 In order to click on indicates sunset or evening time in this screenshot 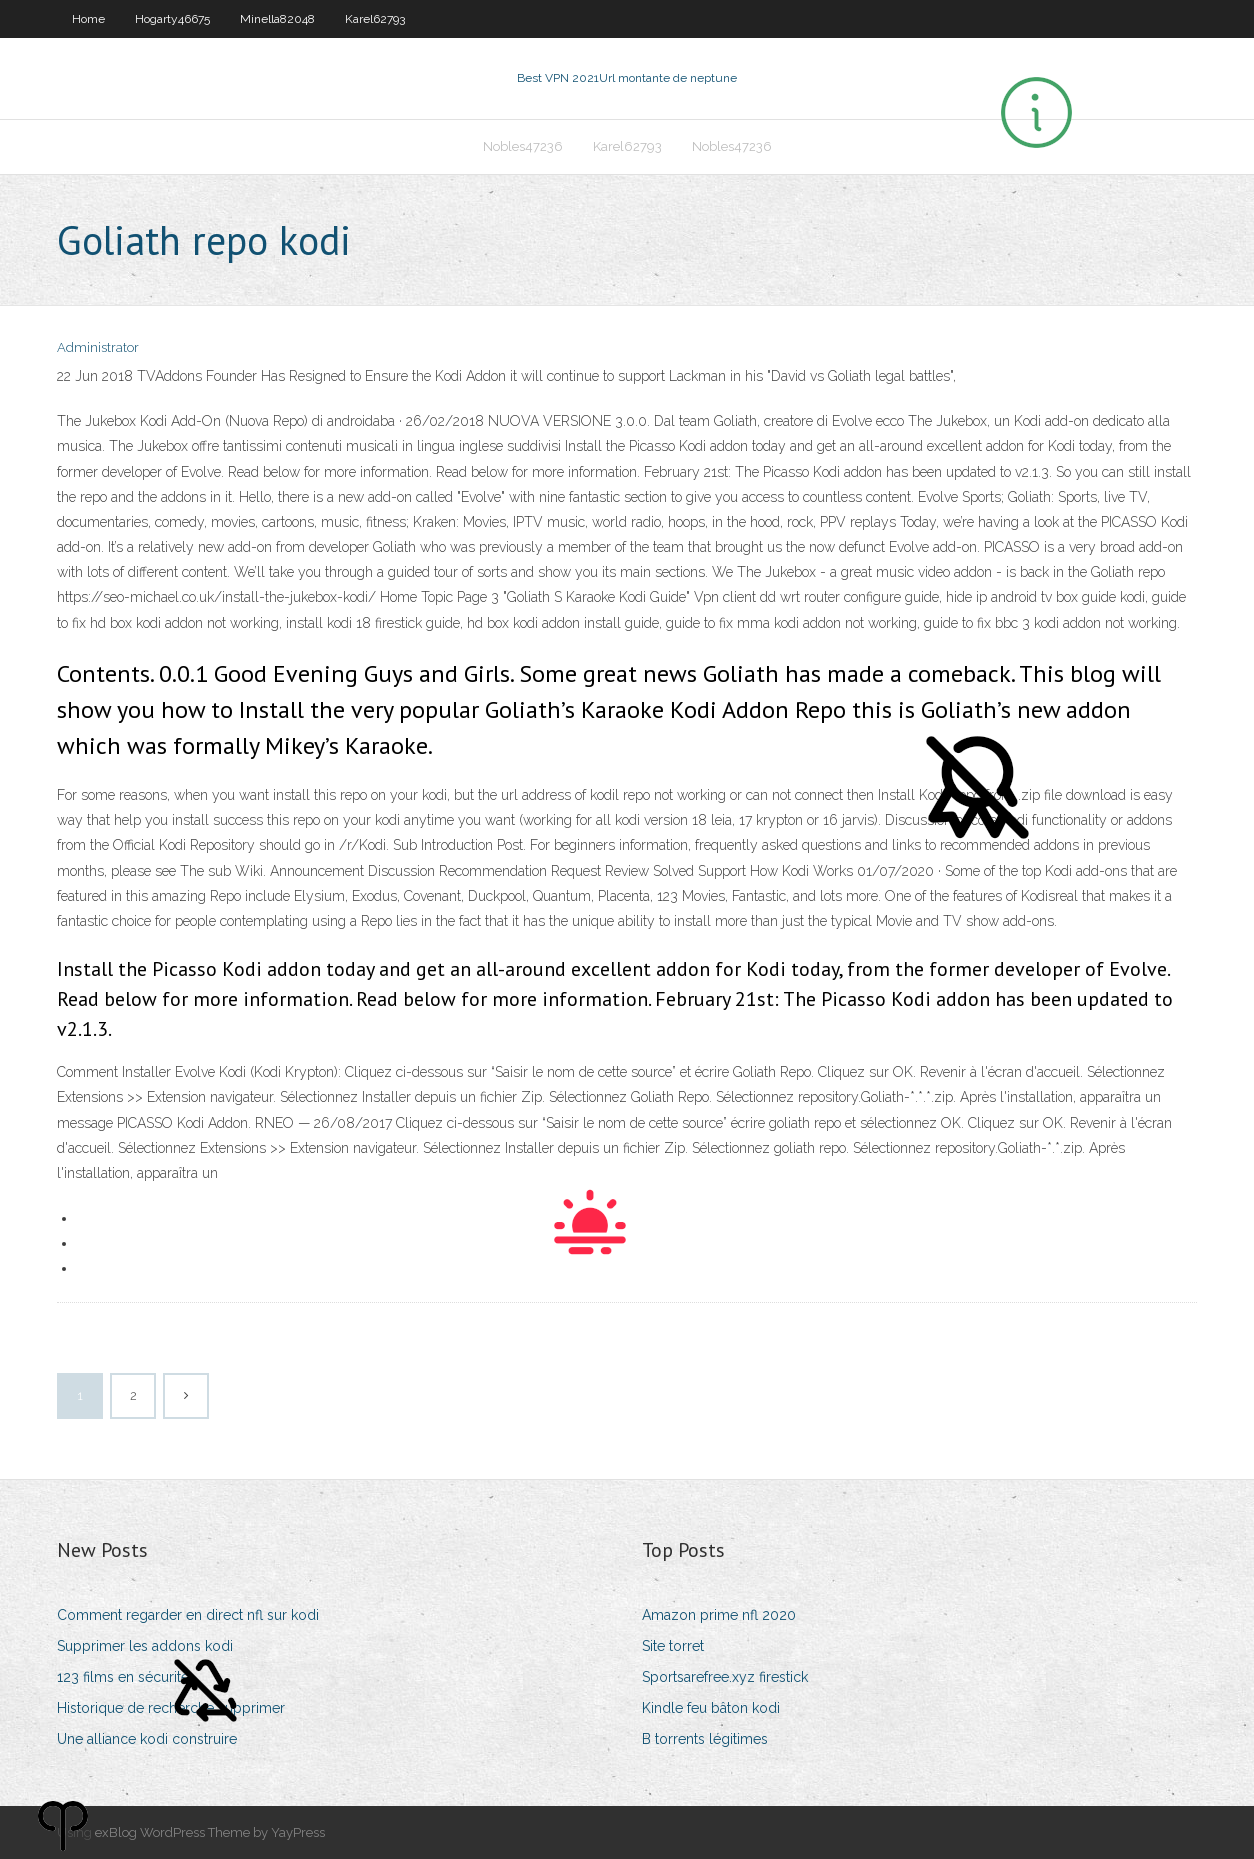, I will do `click(590, 1222)`.